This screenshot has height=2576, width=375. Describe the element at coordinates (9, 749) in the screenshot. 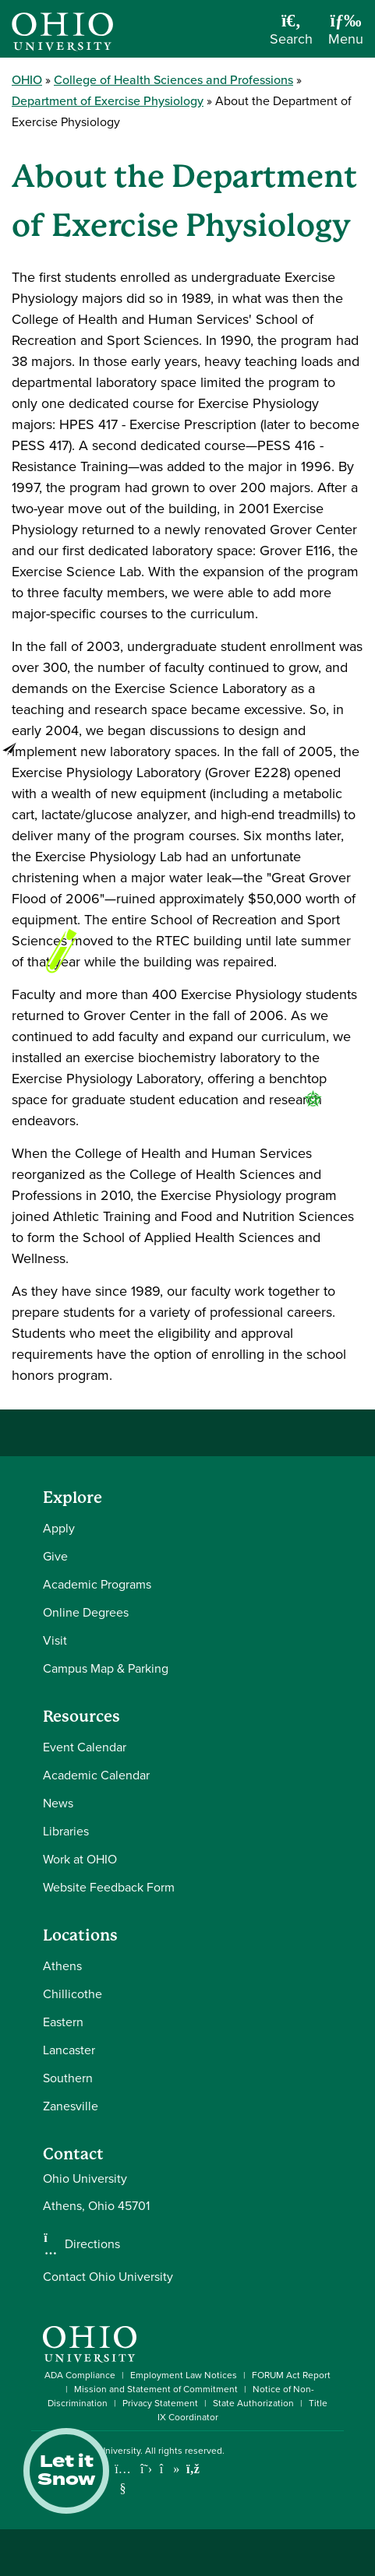

I see `send a message` at that location.